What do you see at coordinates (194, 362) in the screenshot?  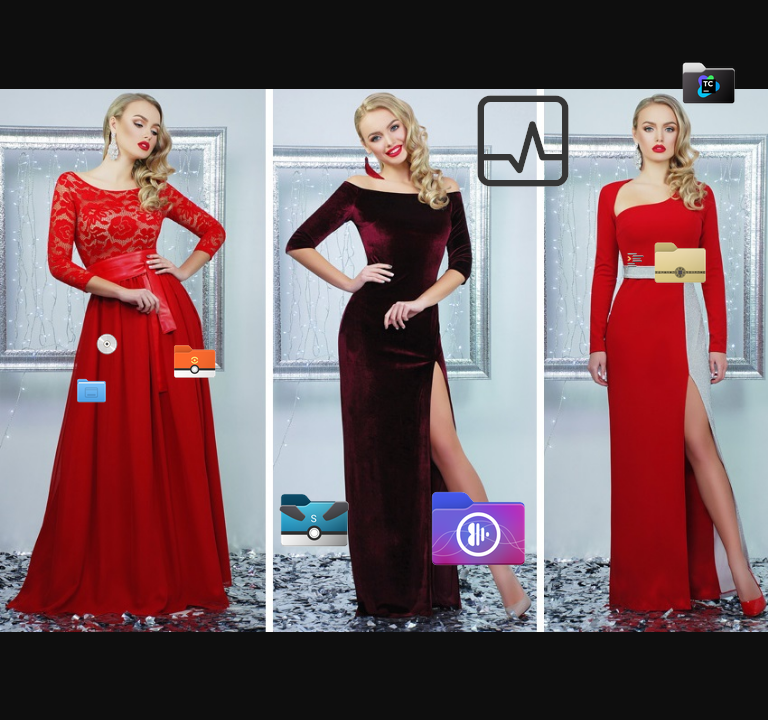 I see `folder containing pokémon-related files or games` at bounding box center [194, 362].